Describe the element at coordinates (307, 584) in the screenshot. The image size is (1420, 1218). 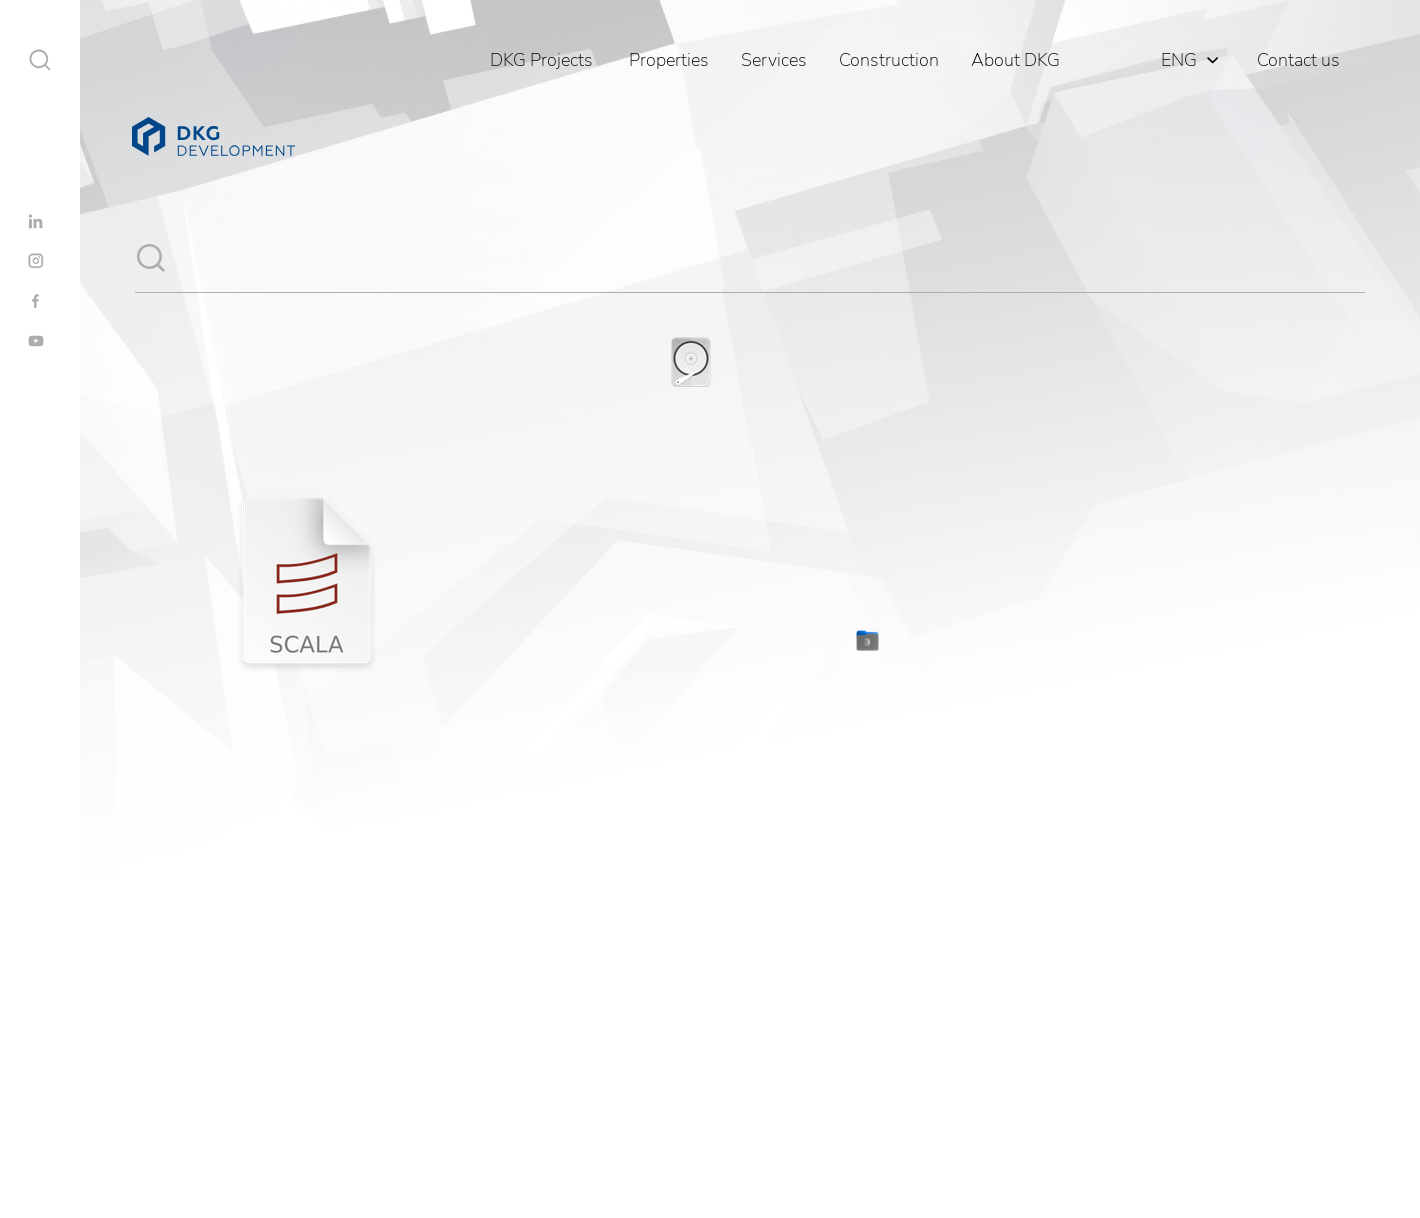
I see `a scala source code file` at that location.